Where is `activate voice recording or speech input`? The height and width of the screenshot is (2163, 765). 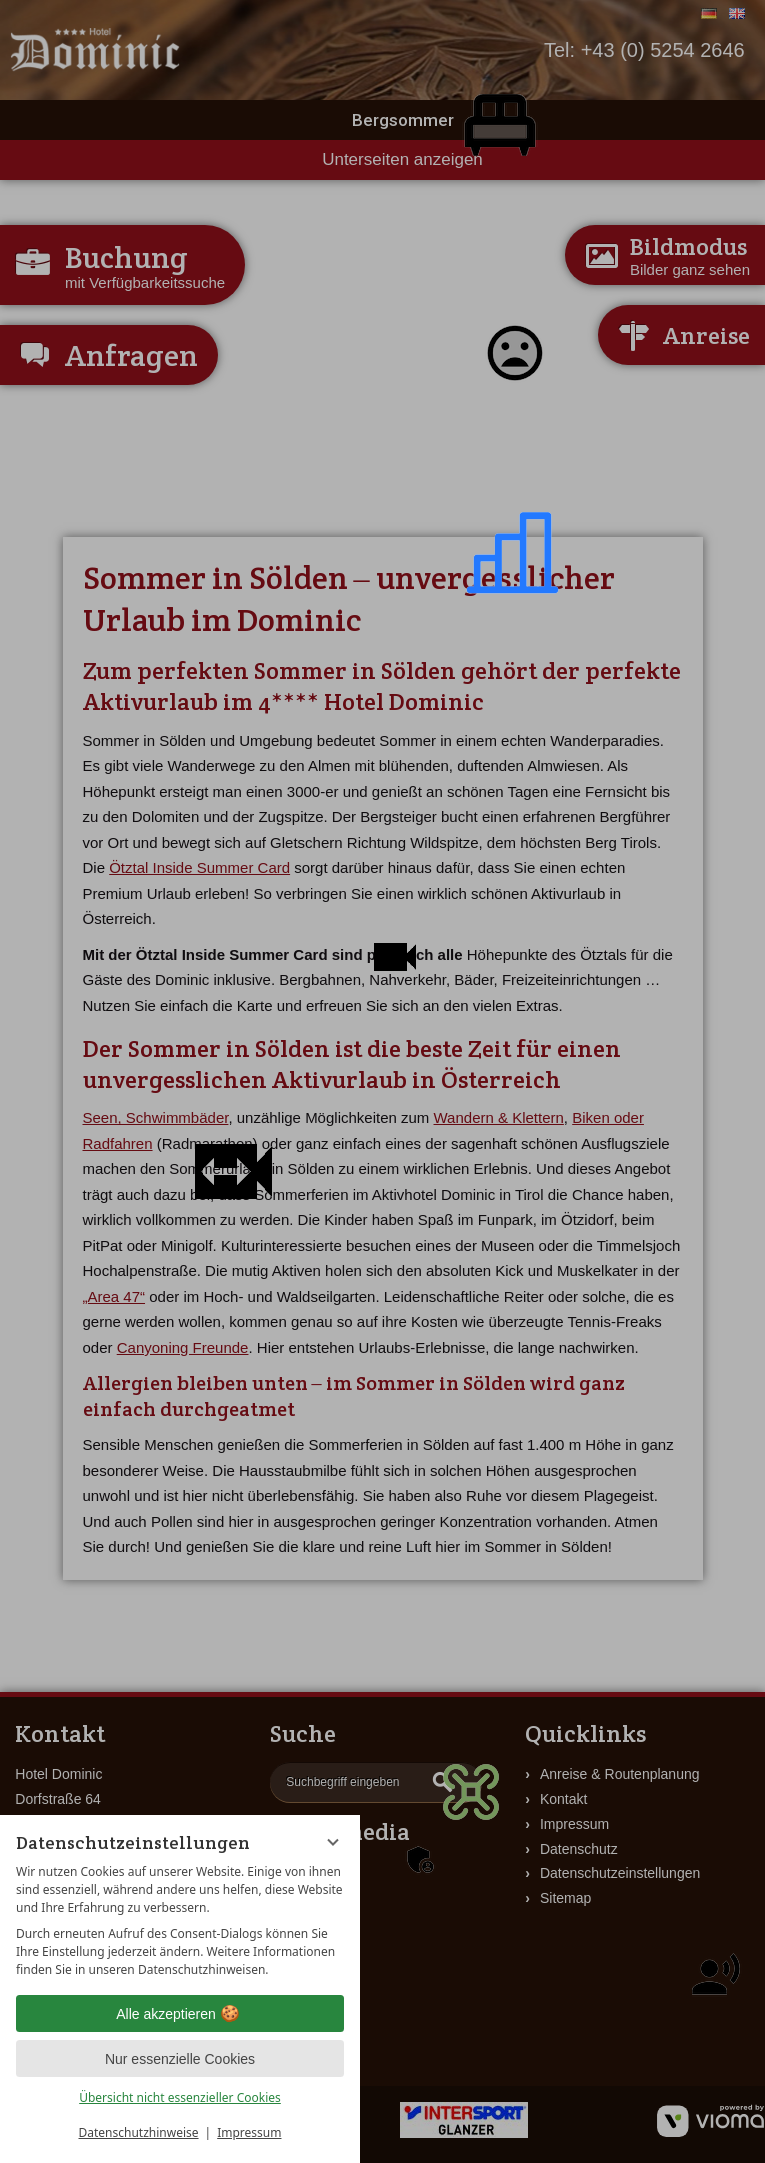 activate voice recording or speech input is located at coordinates (716, 1975).